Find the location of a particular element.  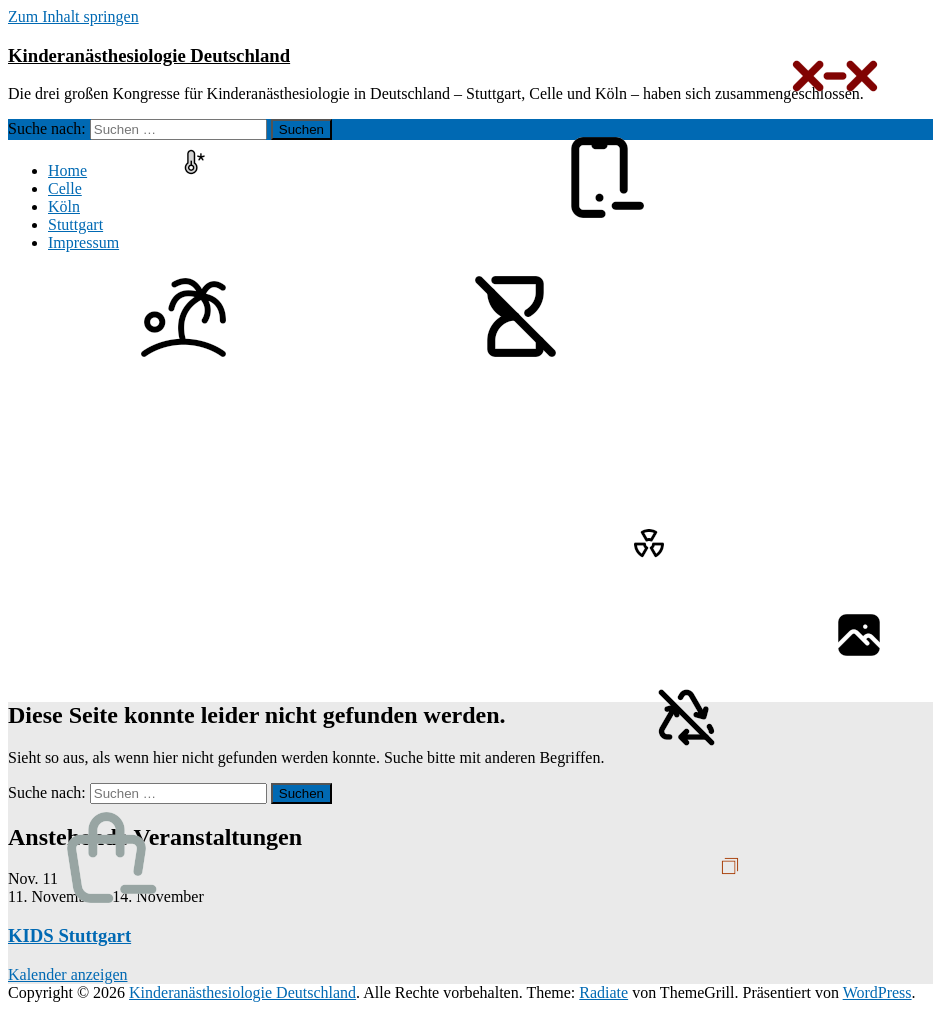

perform subtraction operation is located at coordinates (835, 76).